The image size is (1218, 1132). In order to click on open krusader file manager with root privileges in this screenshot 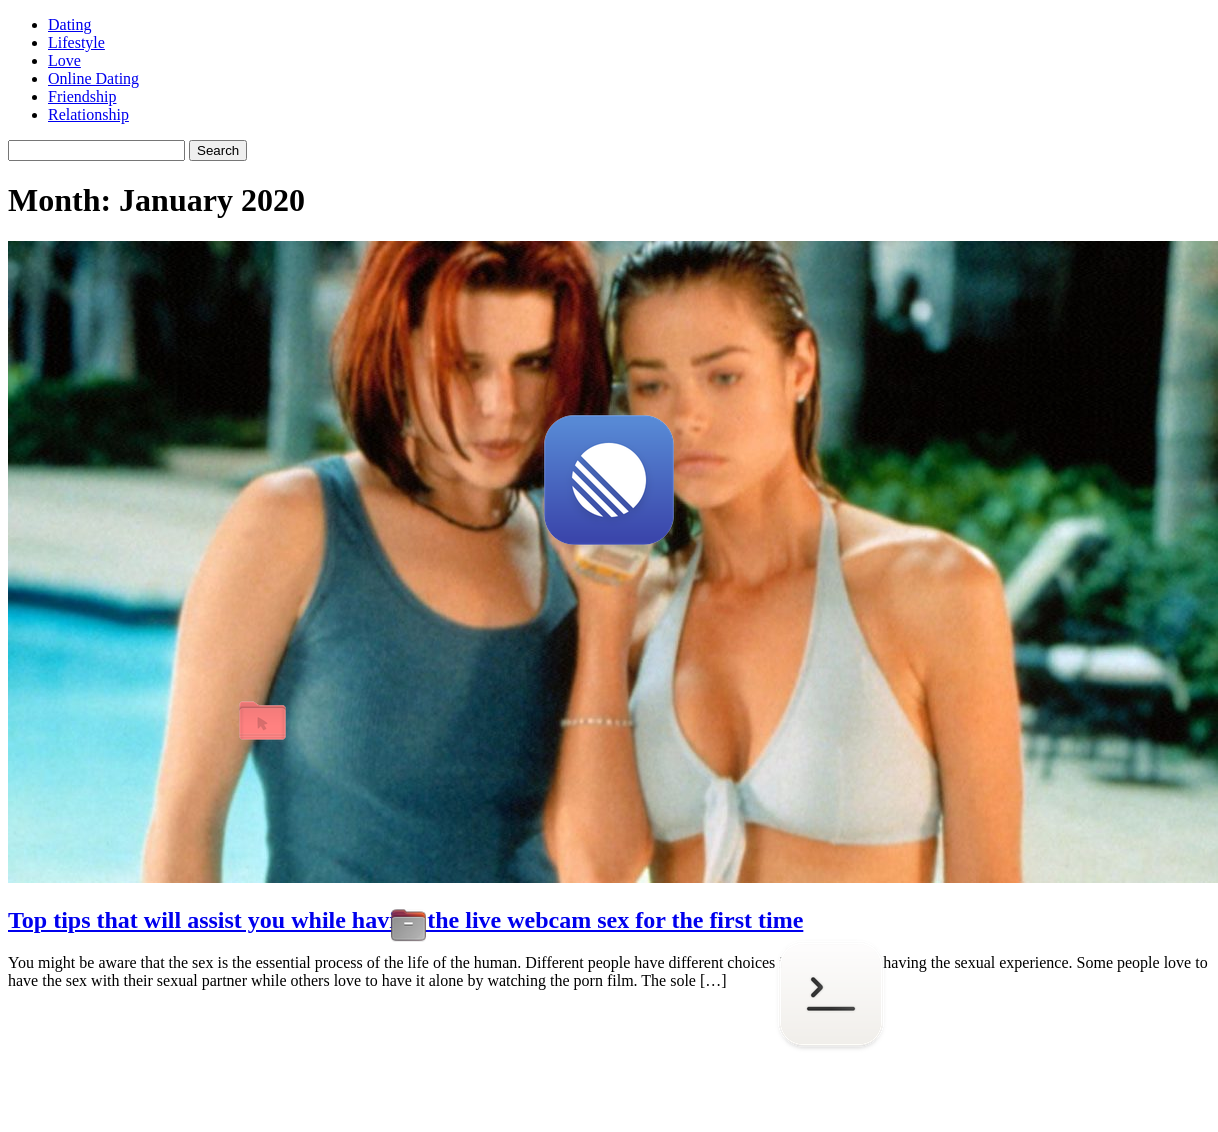, I will do `click(262, 720)`.